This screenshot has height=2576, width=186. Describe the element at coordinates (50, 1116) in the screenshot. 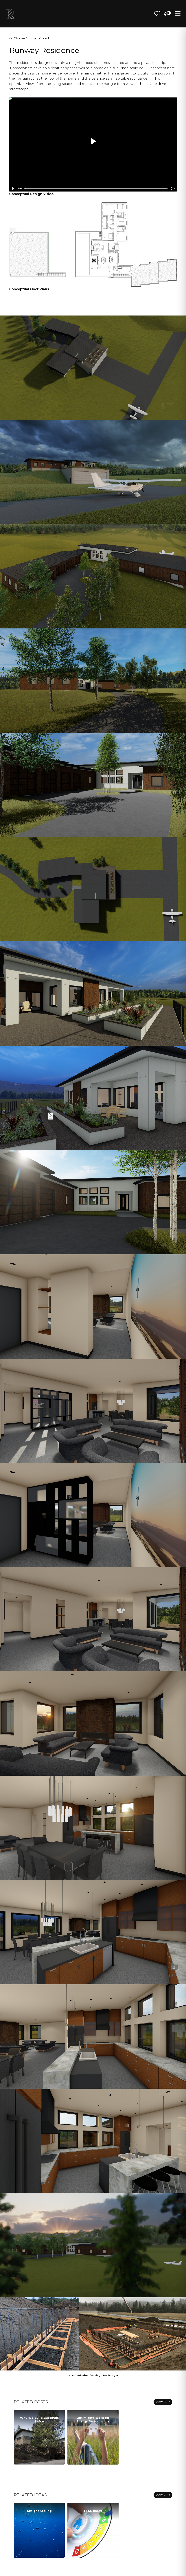

I see `a PGP signature file for verifying authenticity` at that location.